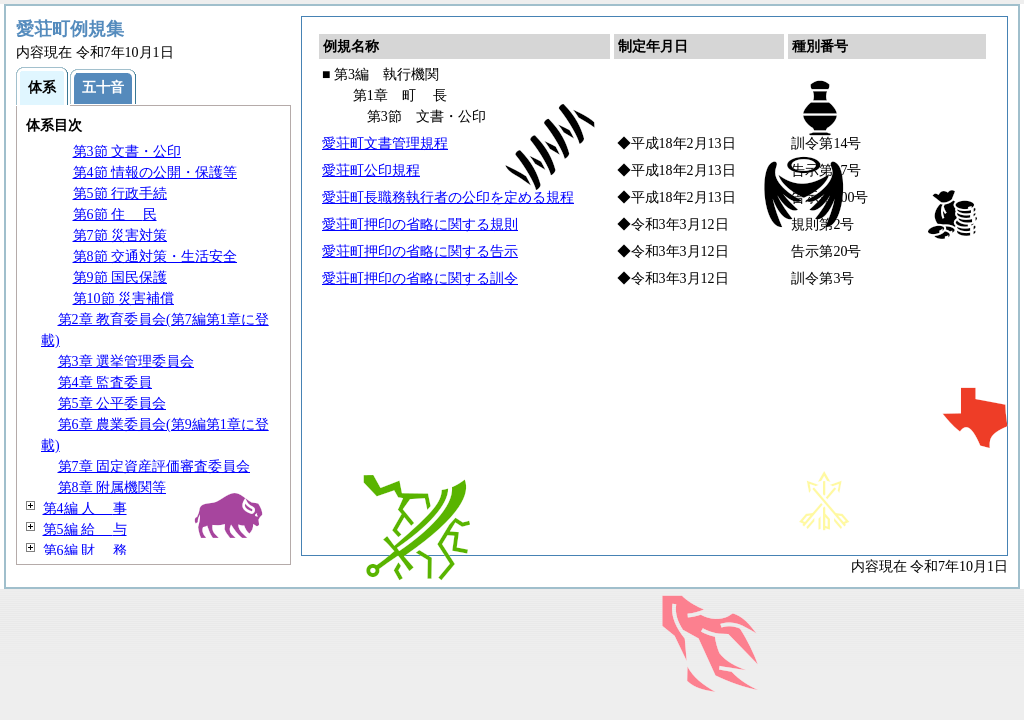  I want to click on select angel costume or outfit, so click(803, 195).